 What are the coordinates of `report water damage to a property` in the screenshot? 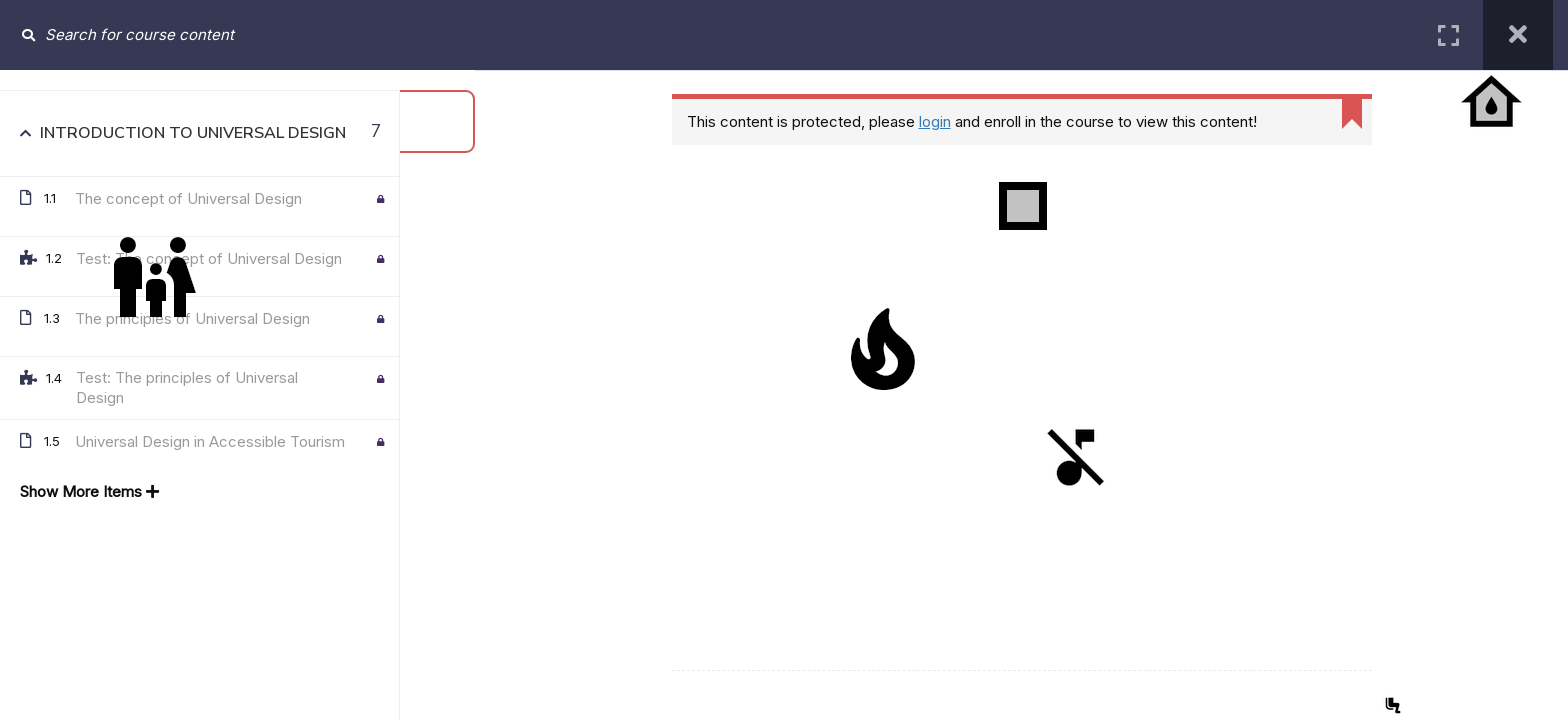 It's located at (1491, 102).